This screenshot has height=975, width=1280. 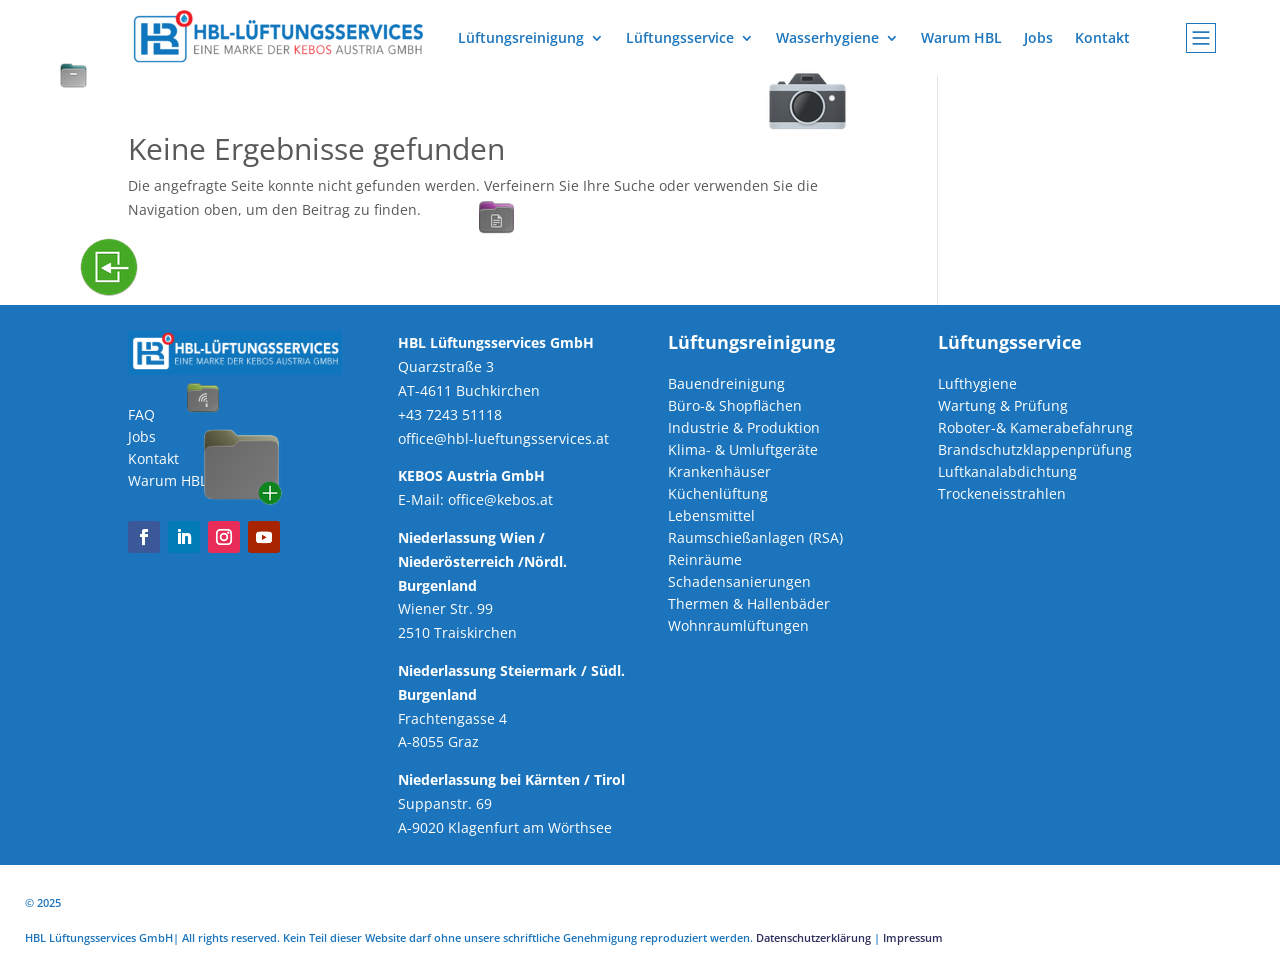 I want to click on log out of the current user session, so click(x=109, y=267).